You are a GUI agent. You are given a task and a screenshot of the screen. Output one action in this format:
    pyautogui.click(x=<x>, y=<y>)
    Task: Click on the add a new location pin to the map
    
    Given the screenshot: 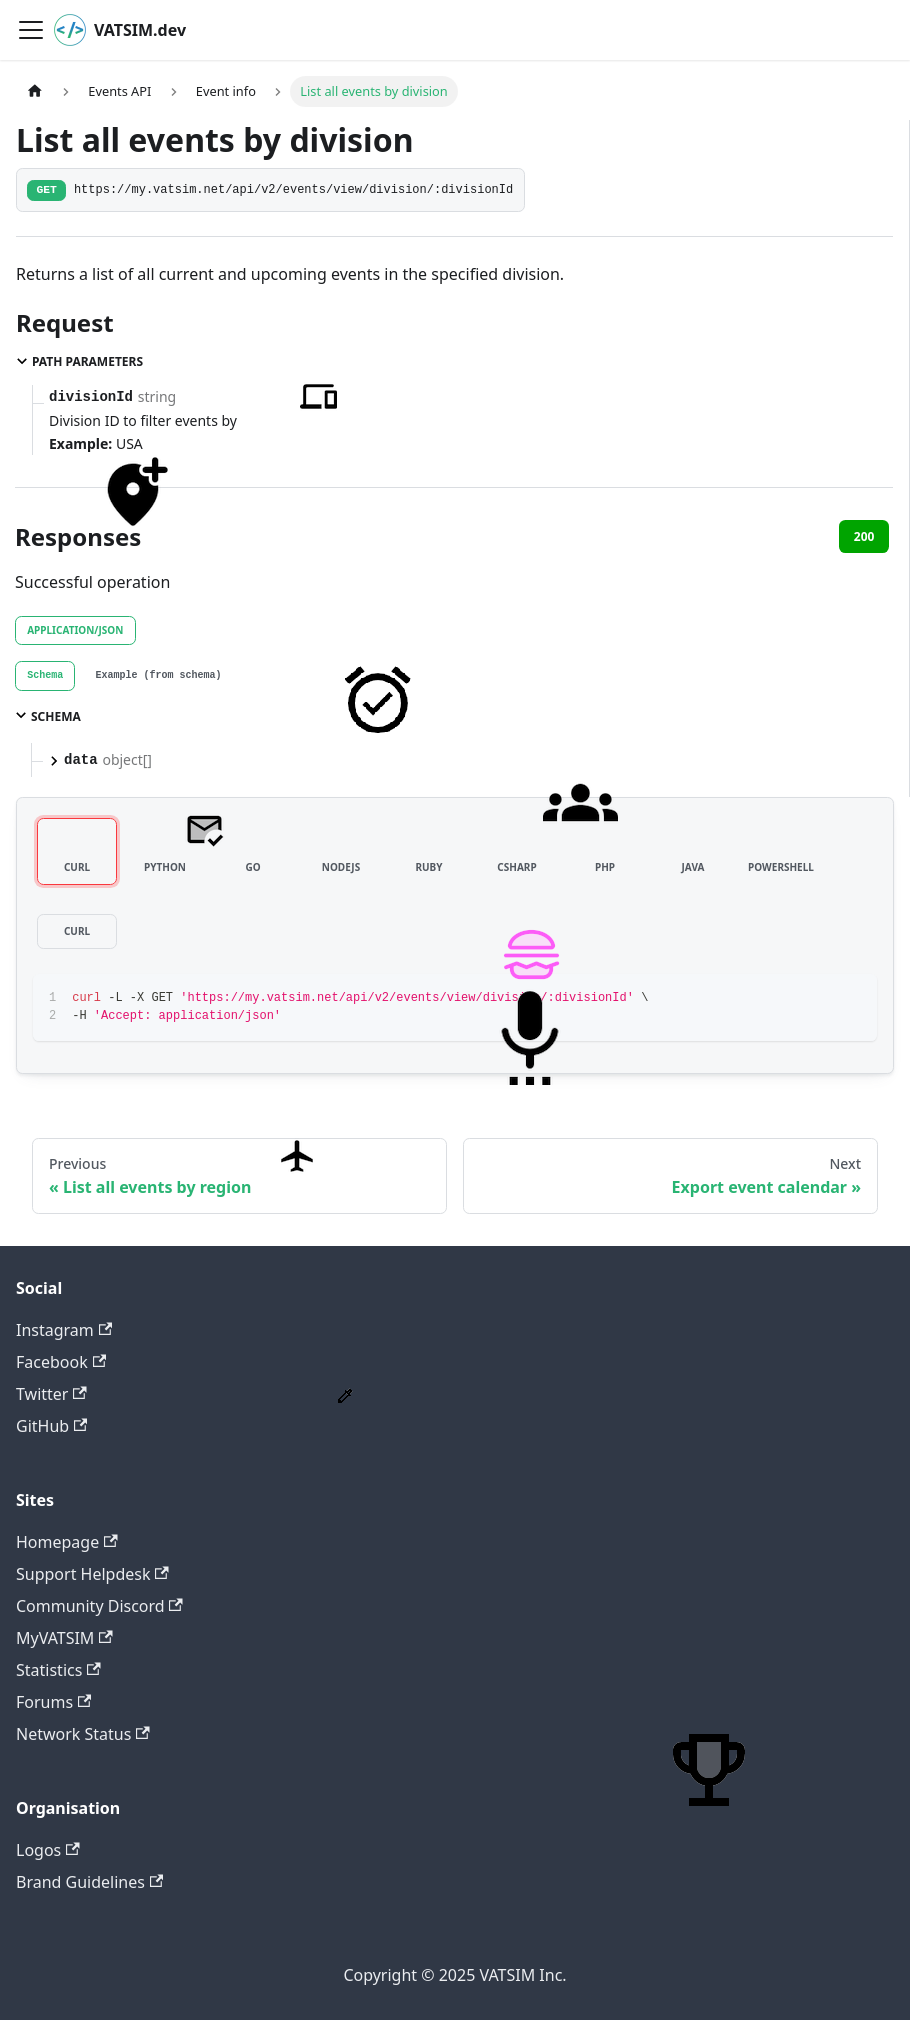 What is the action you would take?
    pyautogui.click(x=133, y=492)
    